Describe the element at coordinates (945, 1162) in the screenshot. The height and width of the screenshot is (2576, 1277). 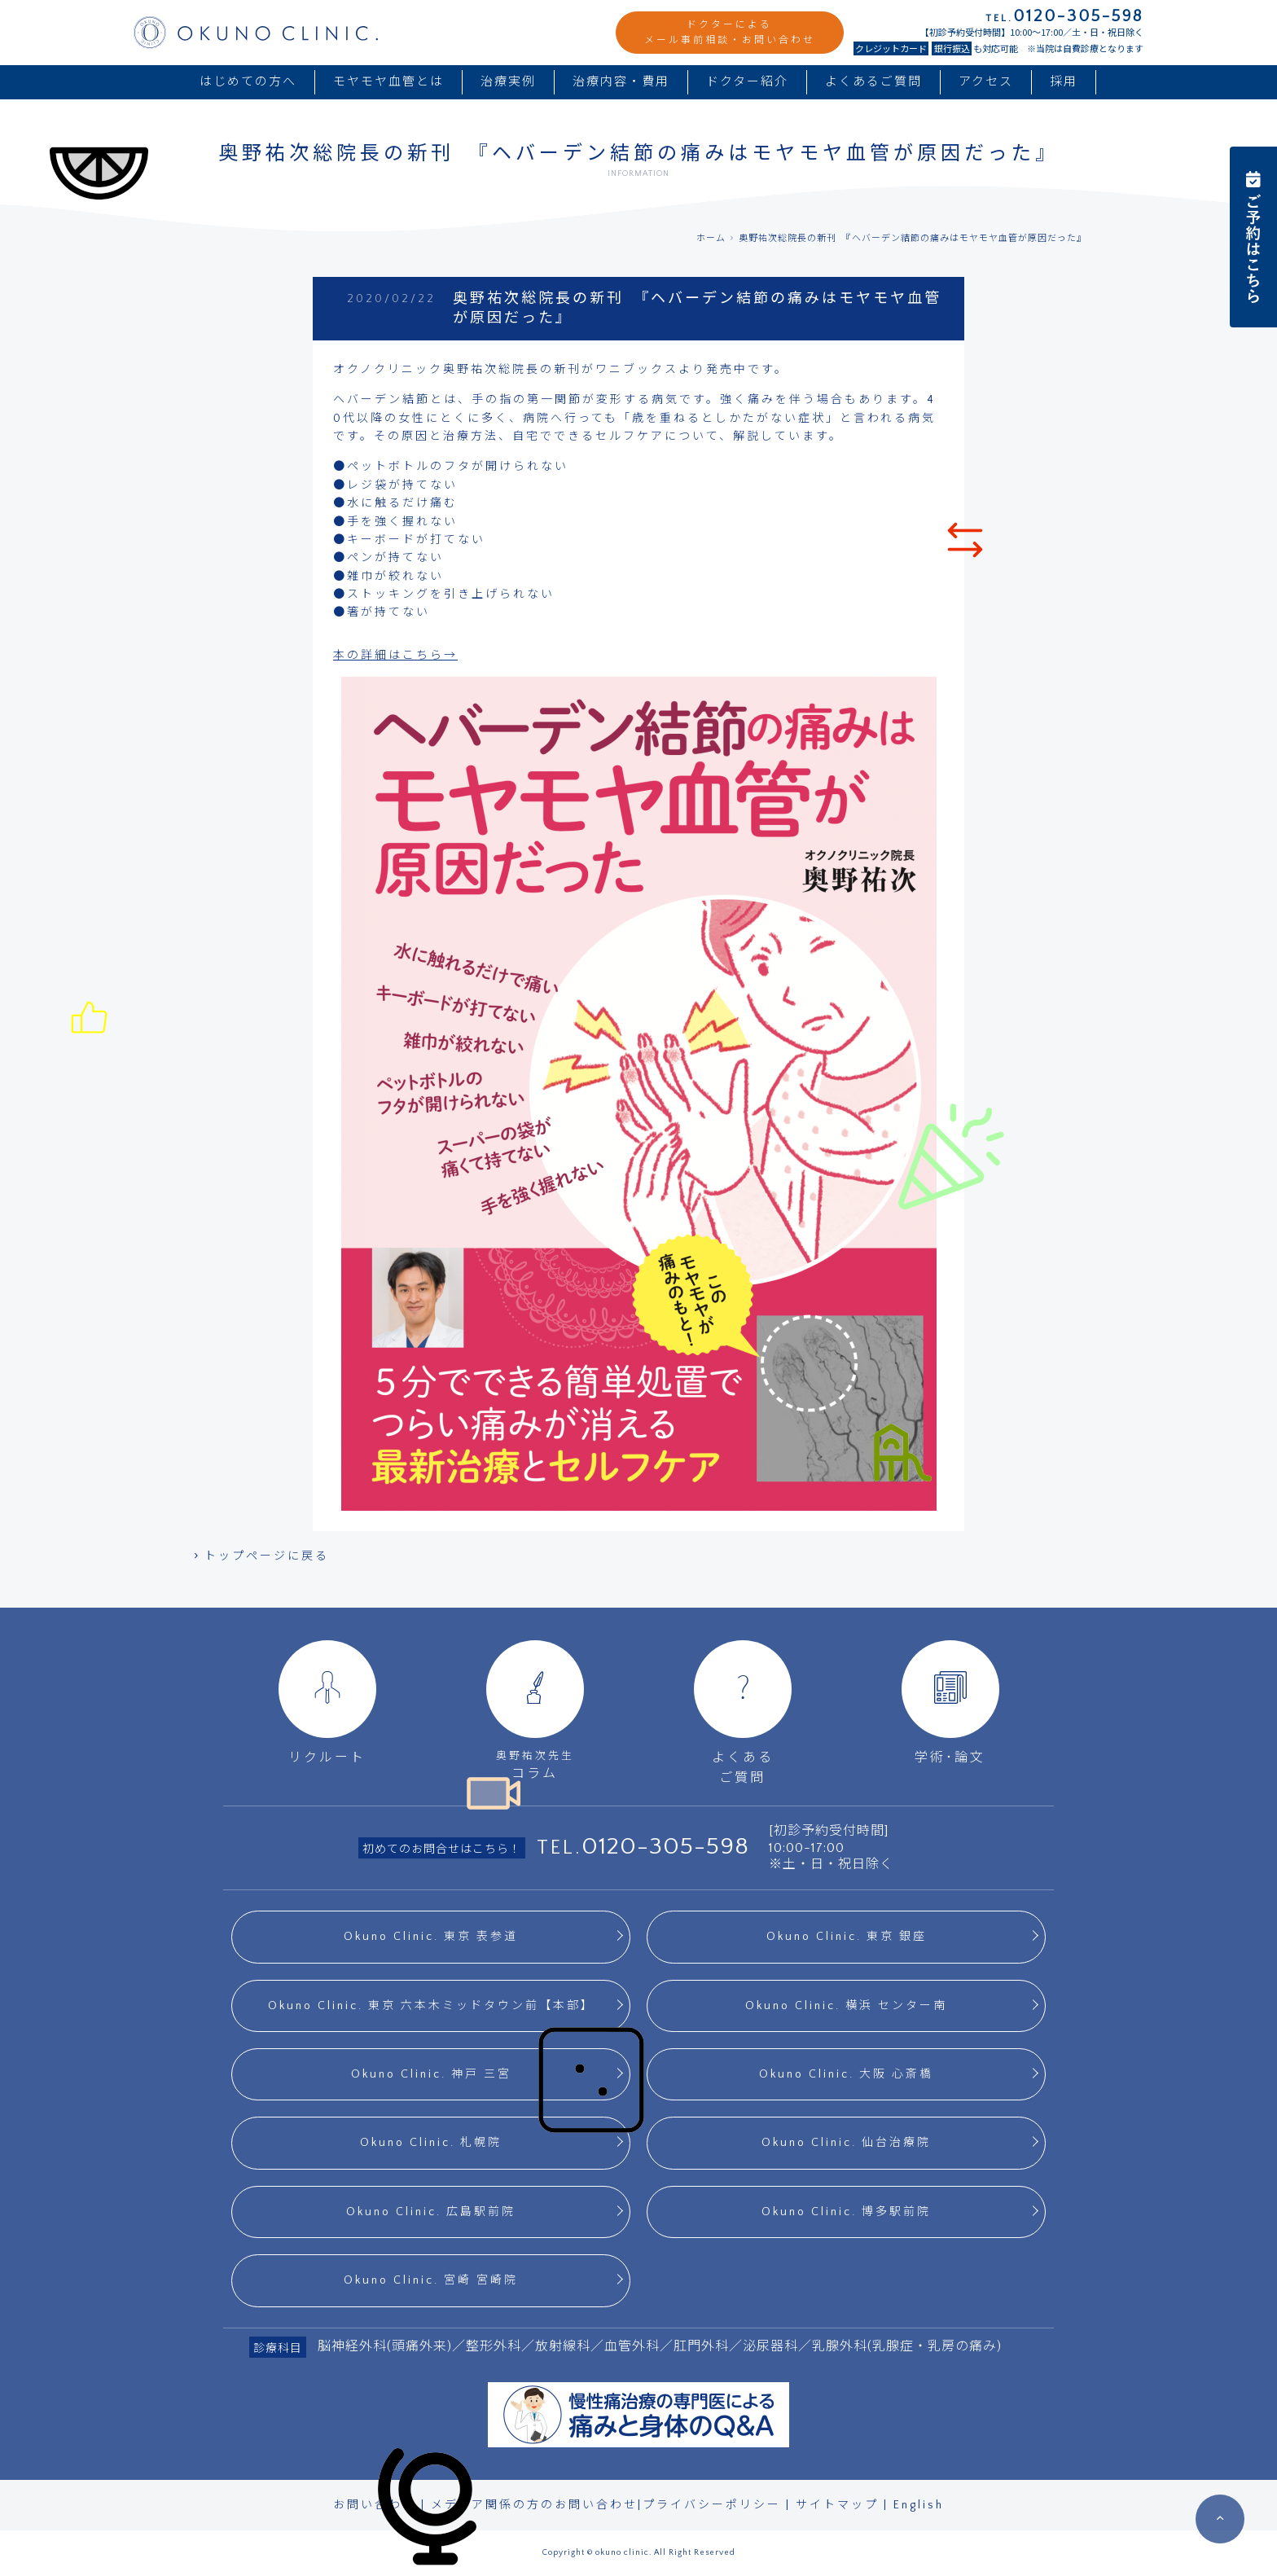
I see `celebrate a completed milestone or achievement` at that location.